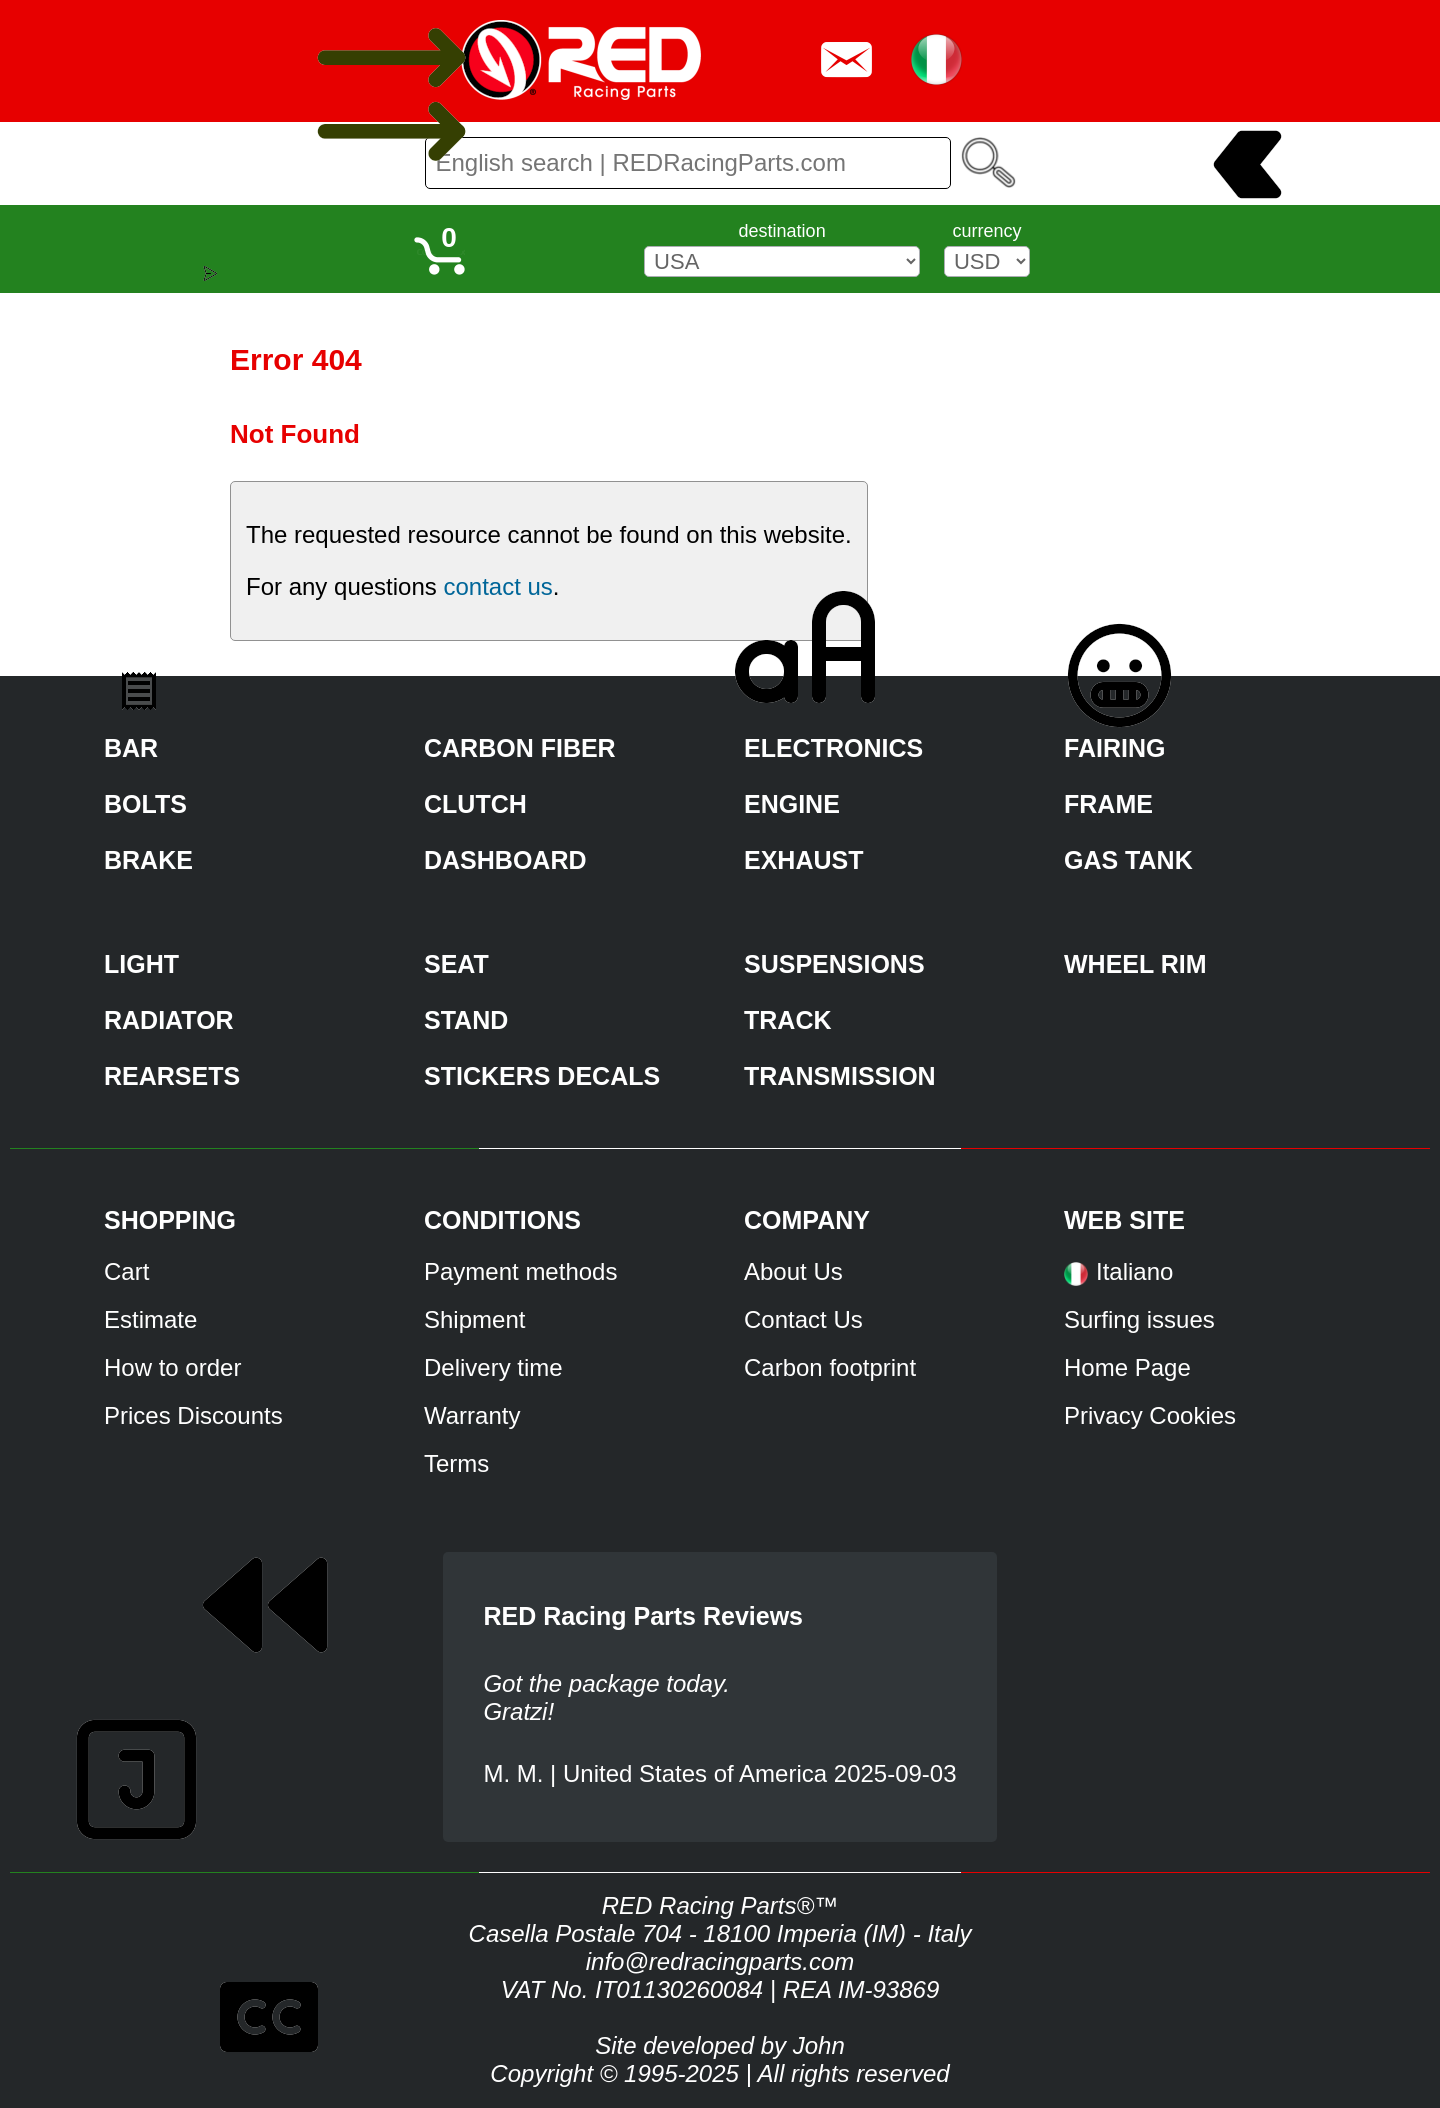 The width and height of the screenshot is (1440, 2108). What do you see at coordinates (139, 691) in the screenshot?
I see `view purchase receipt or transaction history` at bounding box center [139, 691].